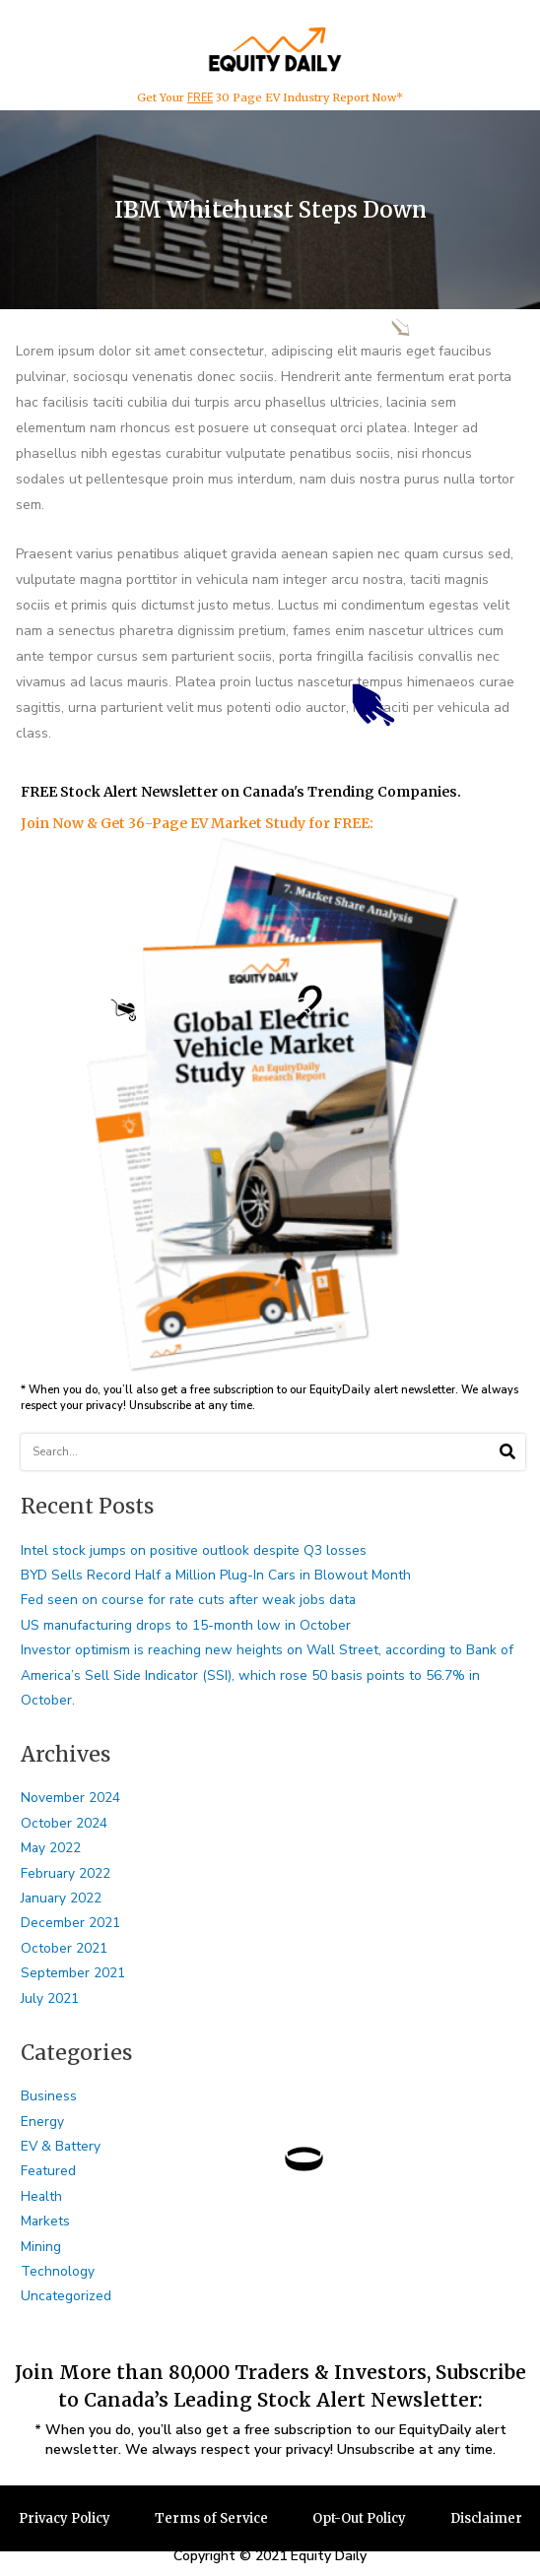 The height and width of the screenshot is (2576, 540). What do you see at coordinates (304, 2158) in the screenshot?
I see `equip a ring item to your character` at bounding box center [304, 2158].